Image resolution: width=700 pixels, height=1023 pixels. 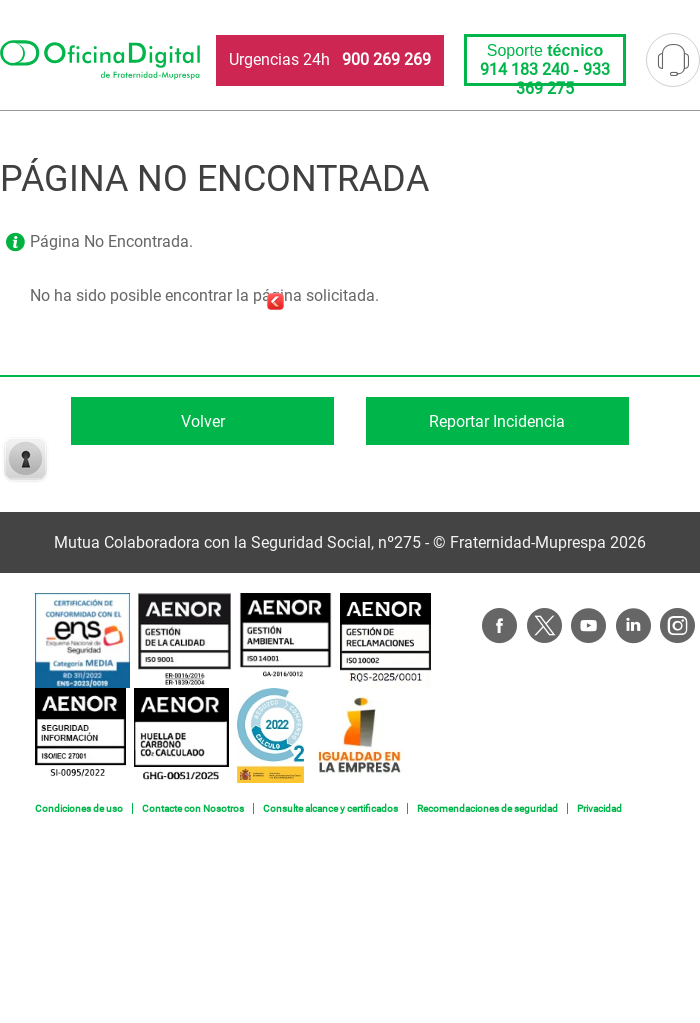 I want to click on open haguichi VPN network manager, so click(x=275, y=301).